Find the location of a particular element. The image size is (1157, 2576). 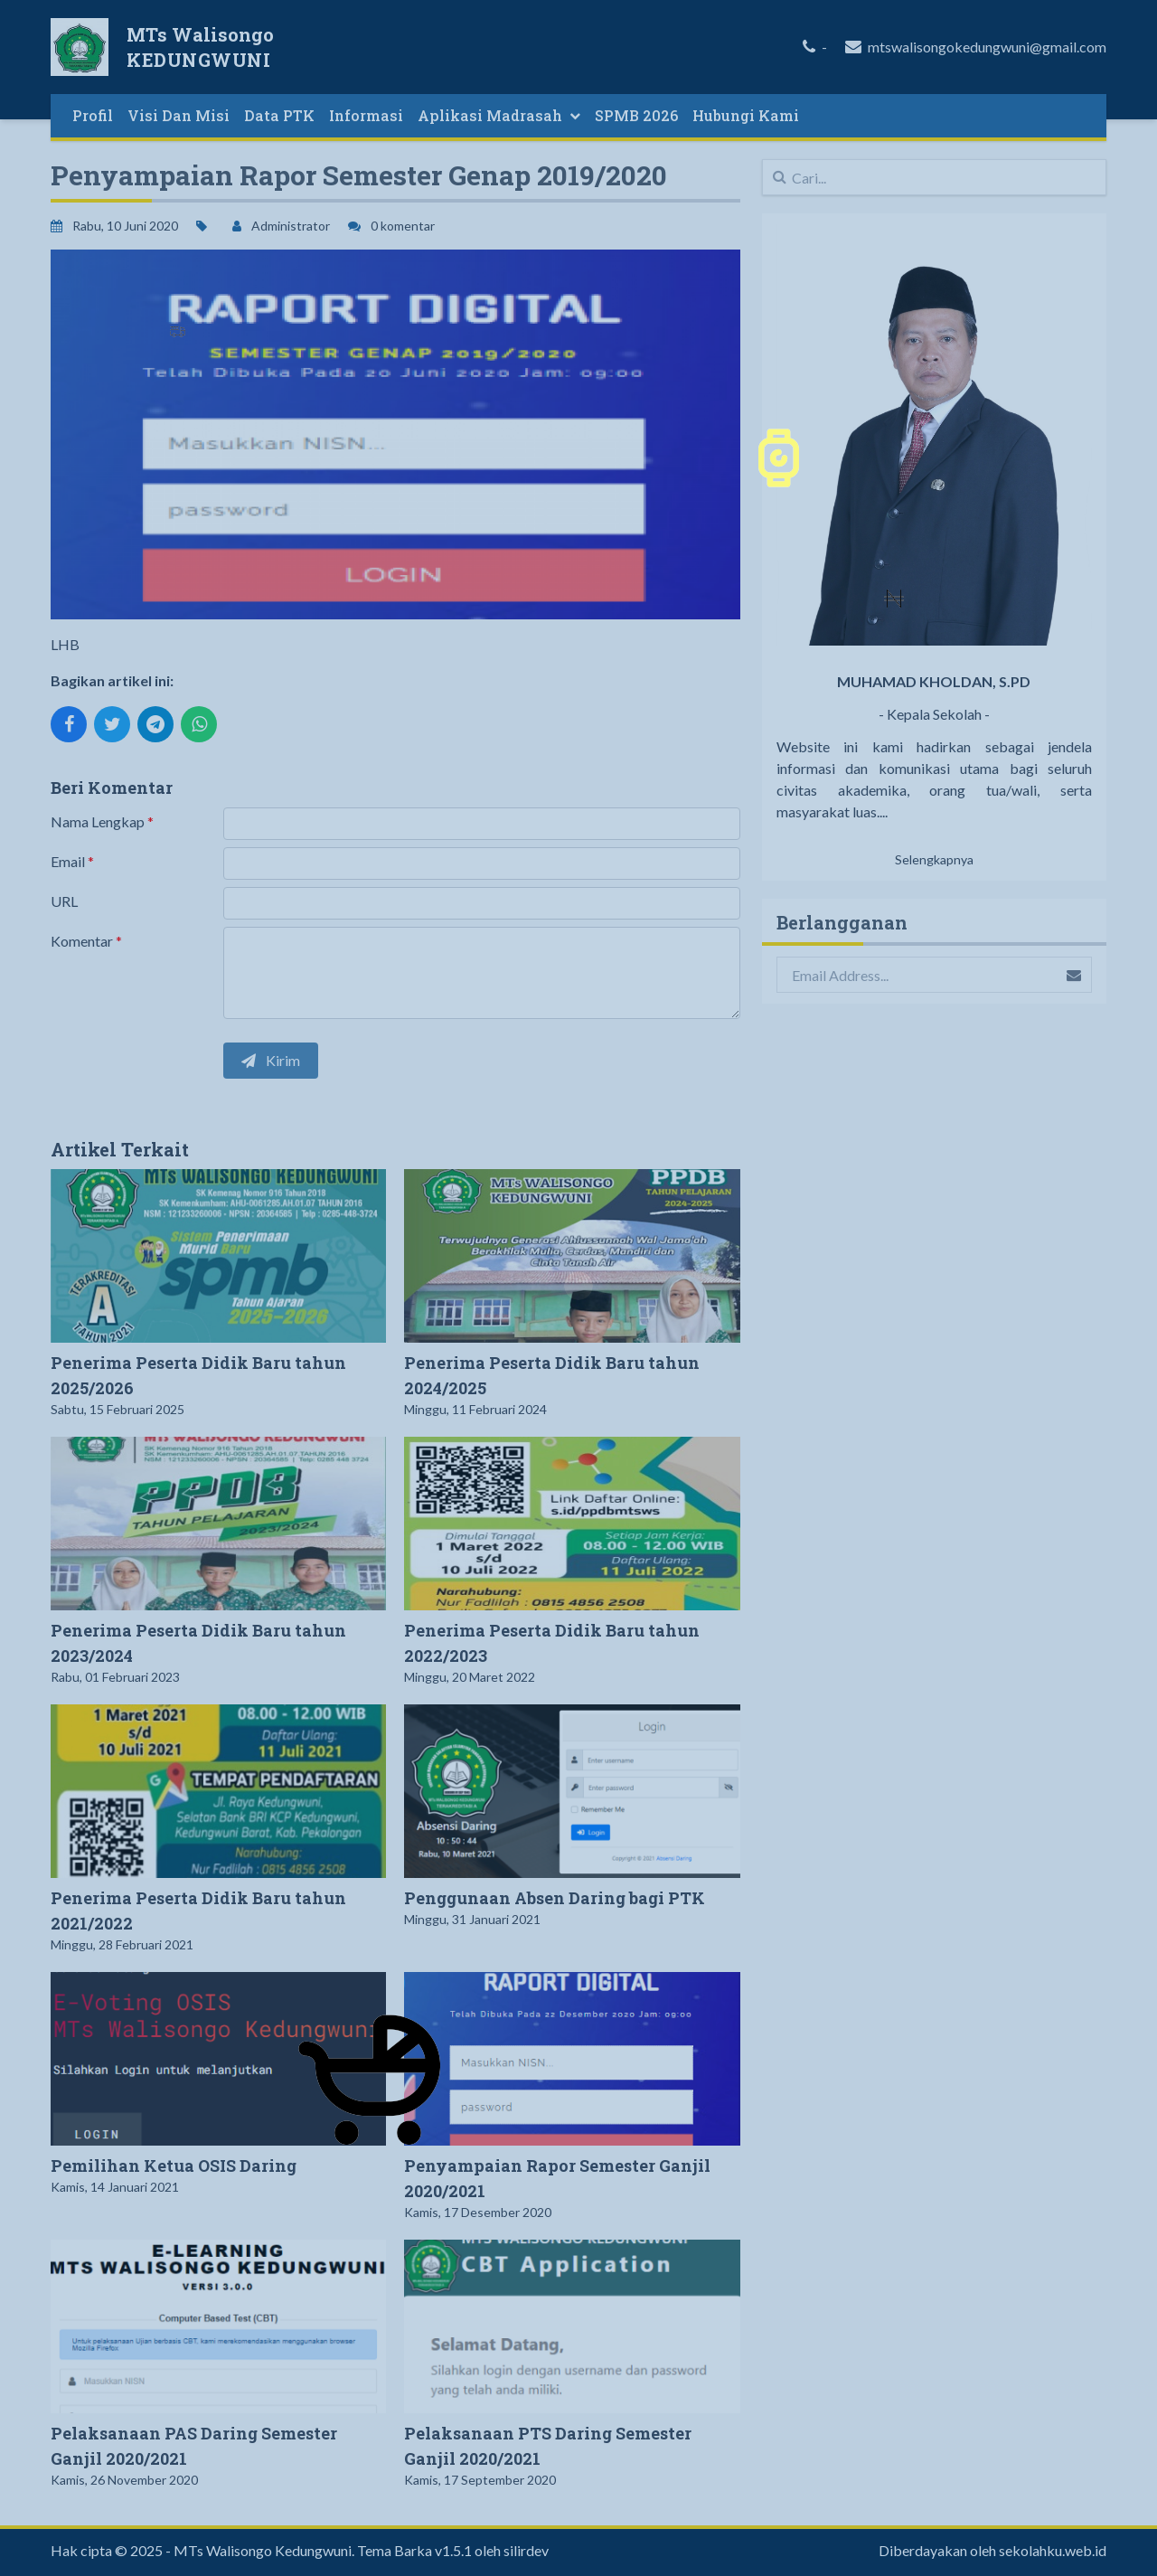

indicates emergency services or fire department is located at coordinates (177, 331).